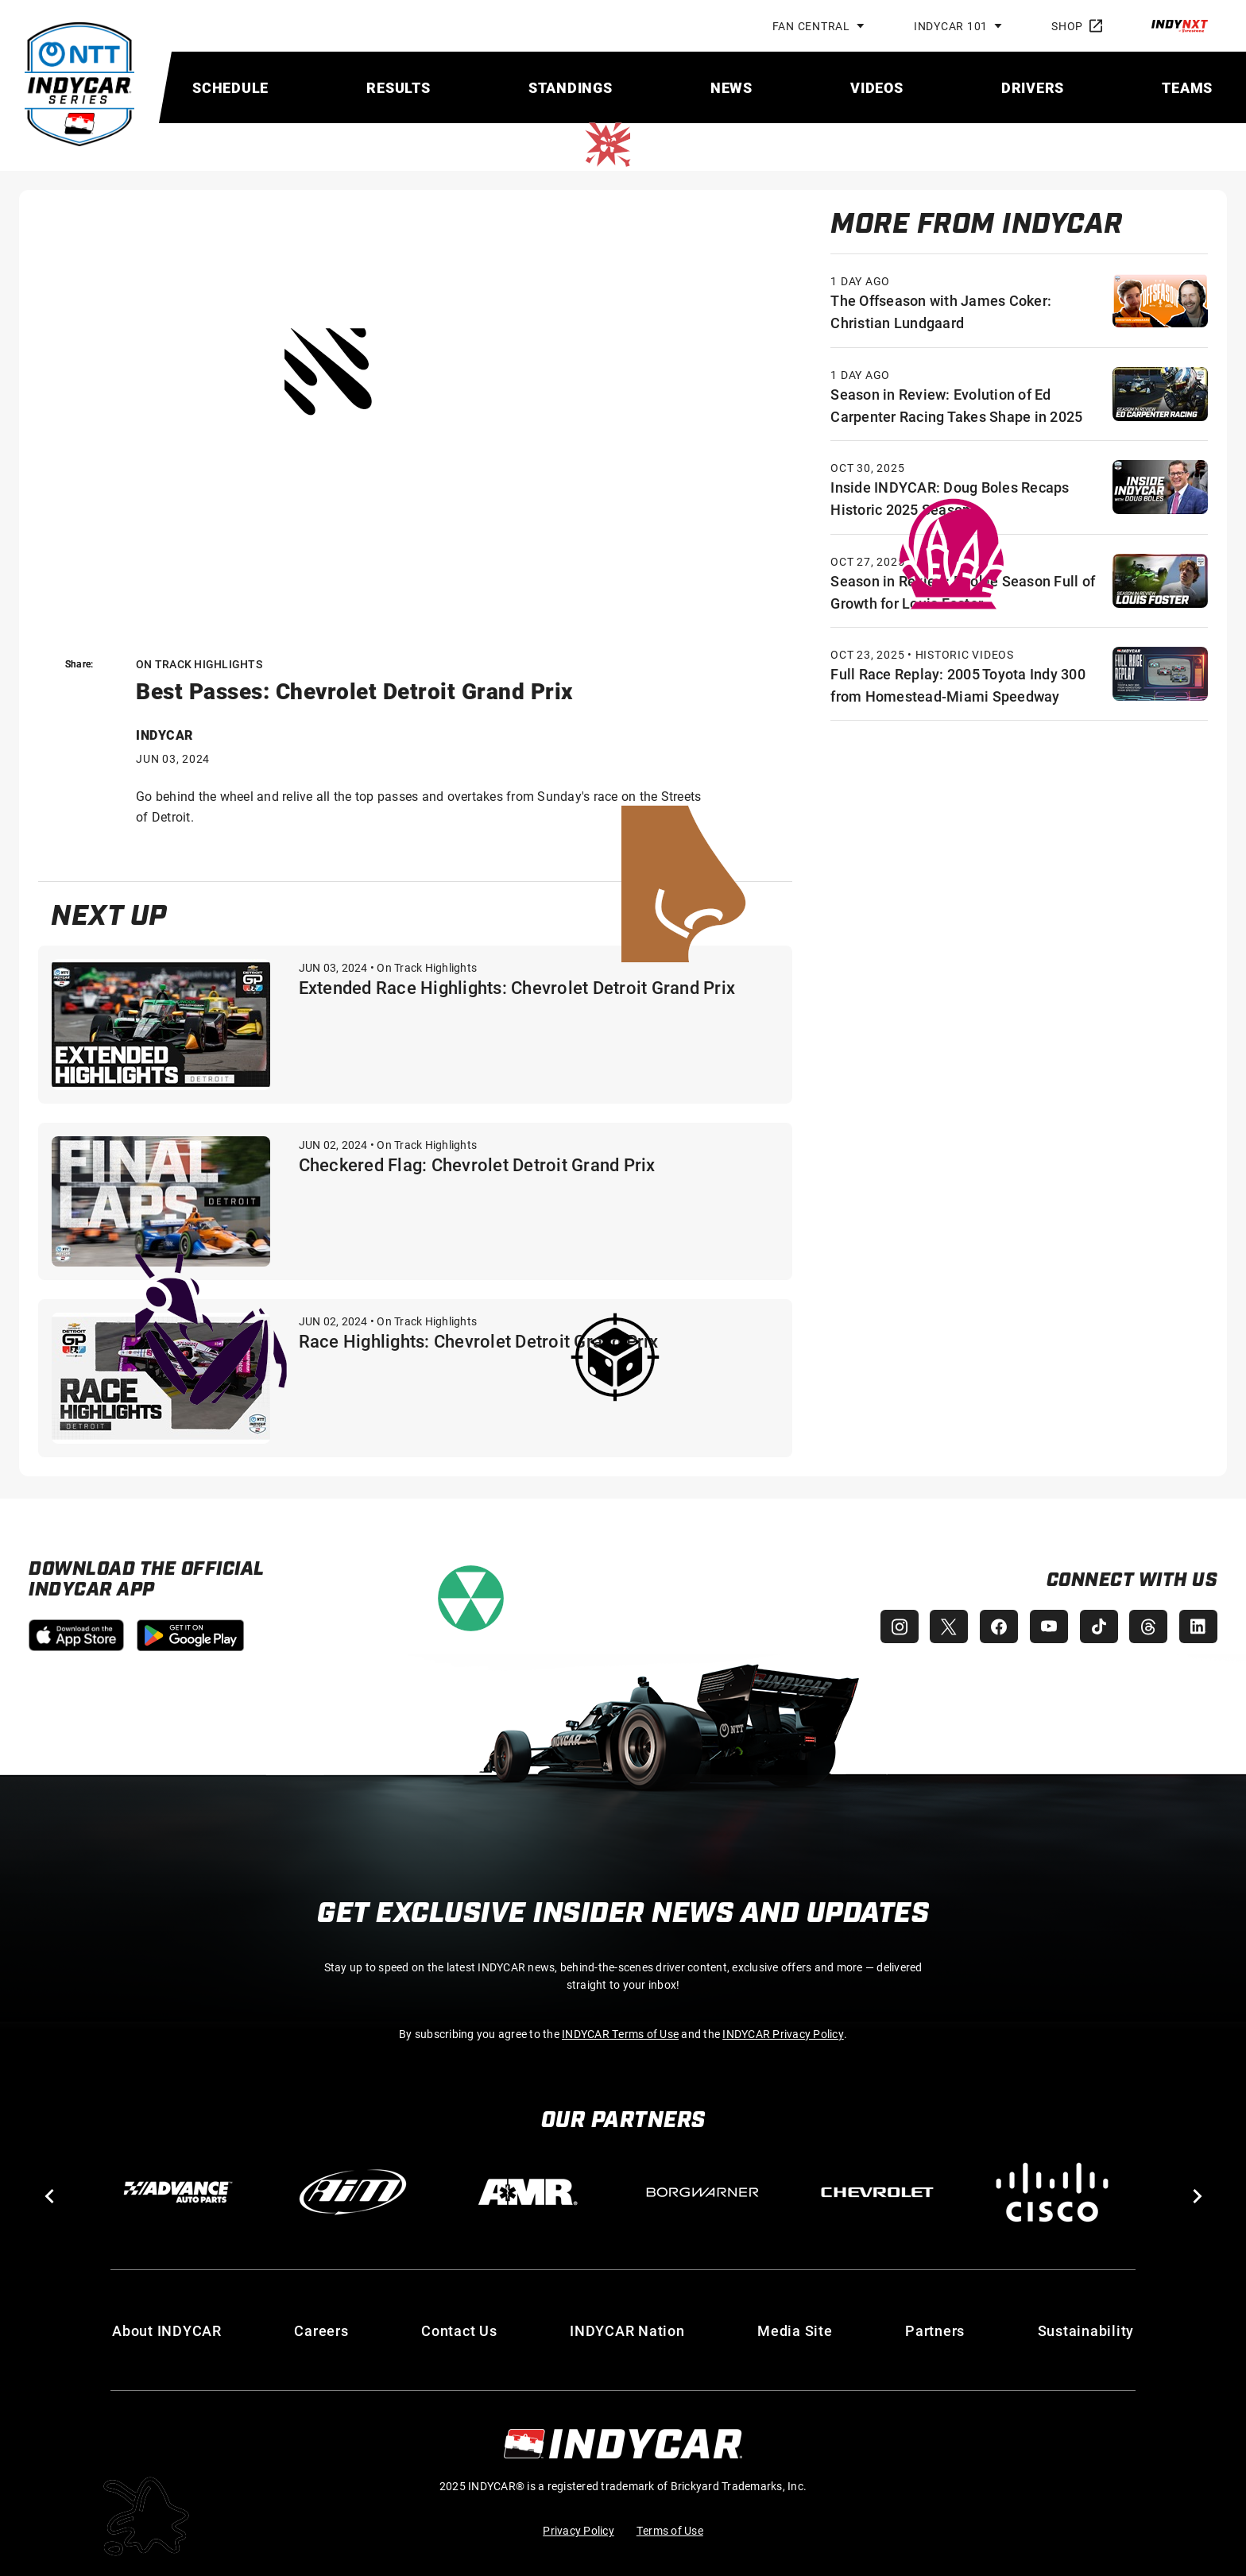 The image size is (1246, 2576). Describe the element at coordinates (607, 145) in the screenshot. I see `trigger an explosion or blast effect` at that location.